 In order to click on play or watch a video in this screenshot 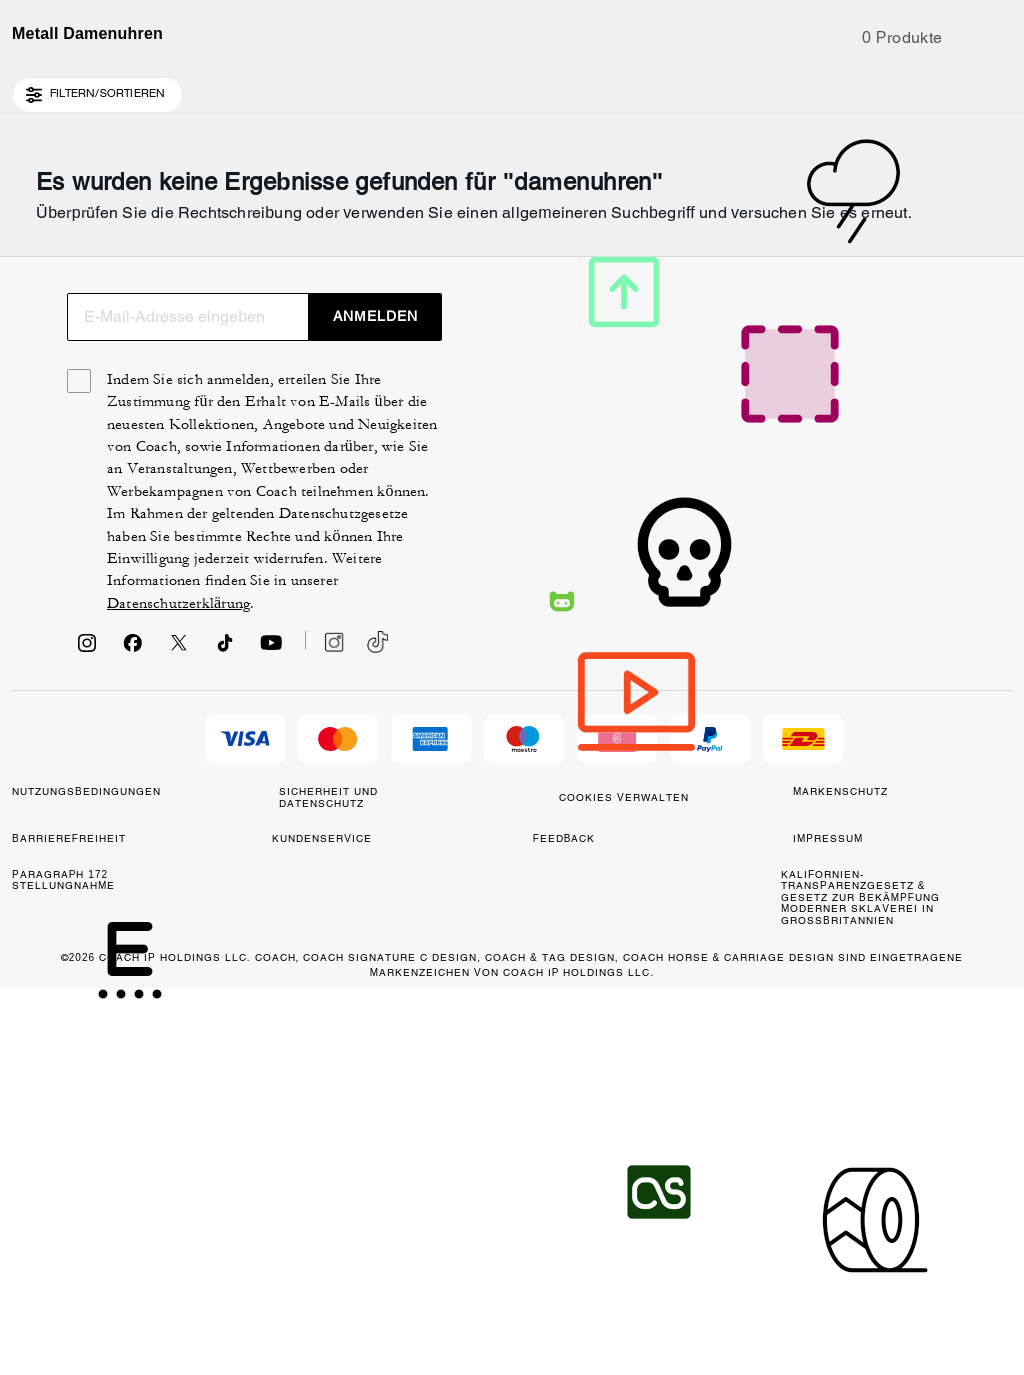, I will do `click(636, 701)`.